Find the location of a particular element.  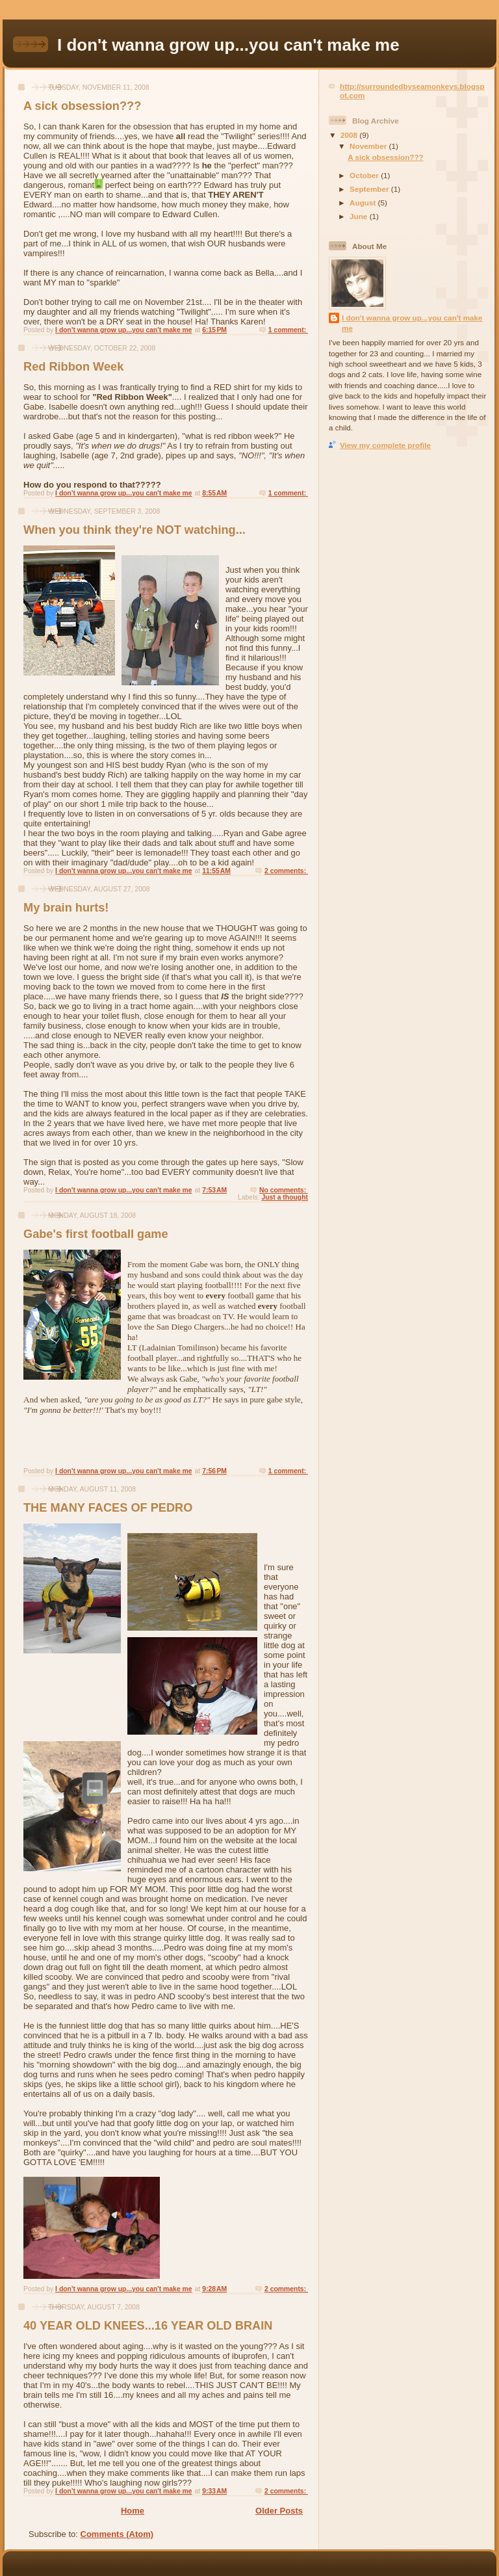

sega master system ROM file is located at coordinates (95, 1788).